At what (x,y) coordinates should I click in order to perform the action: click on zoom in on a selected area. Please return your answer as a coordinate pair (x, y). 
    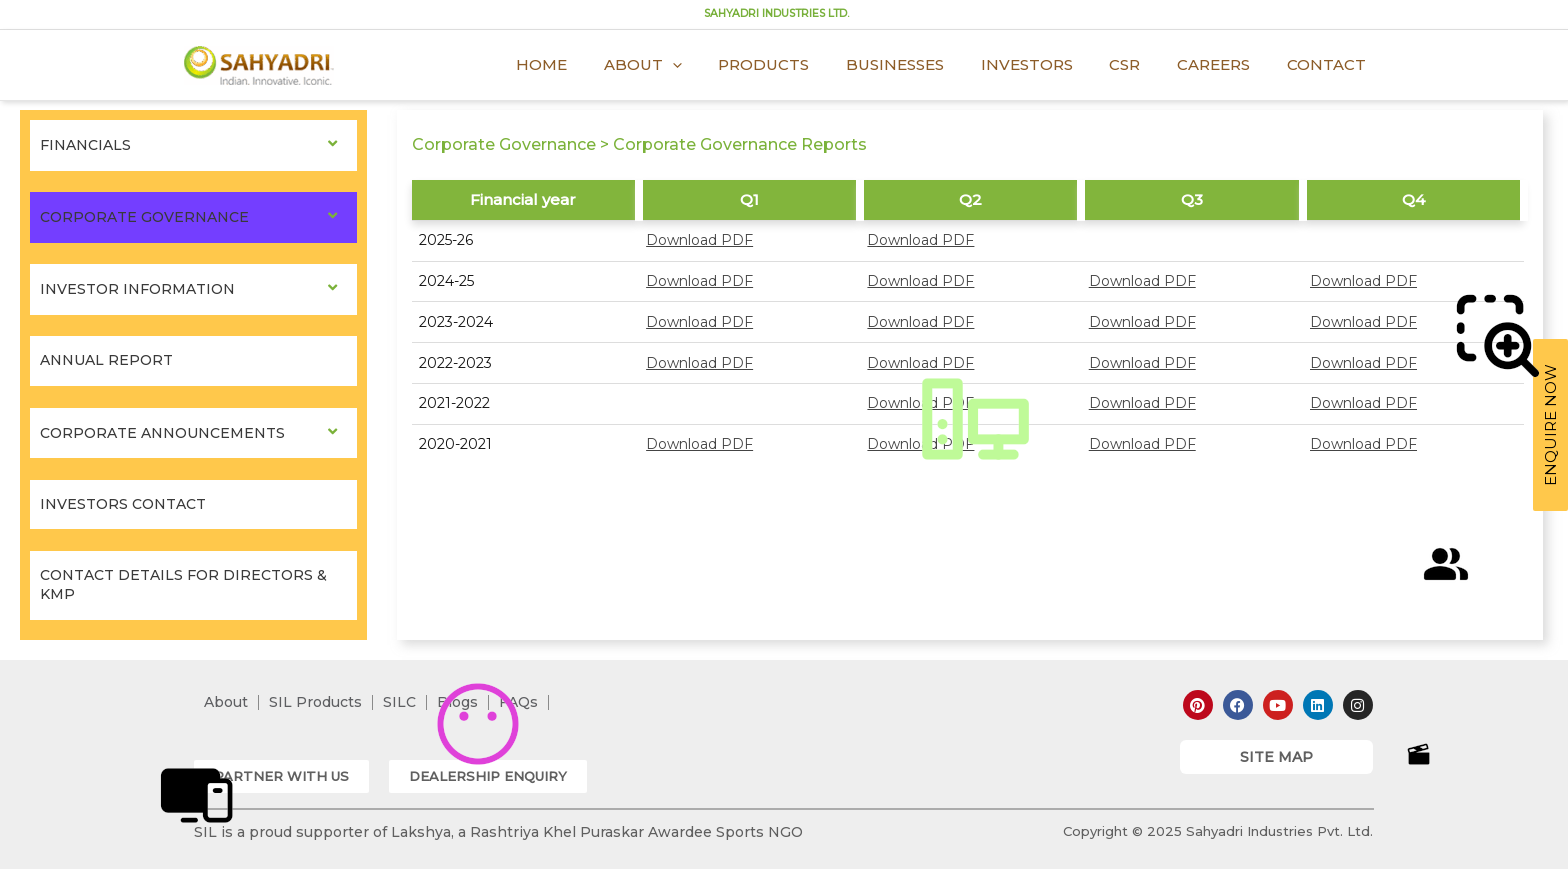
    Looking at the image, I should click on (1496, 334).